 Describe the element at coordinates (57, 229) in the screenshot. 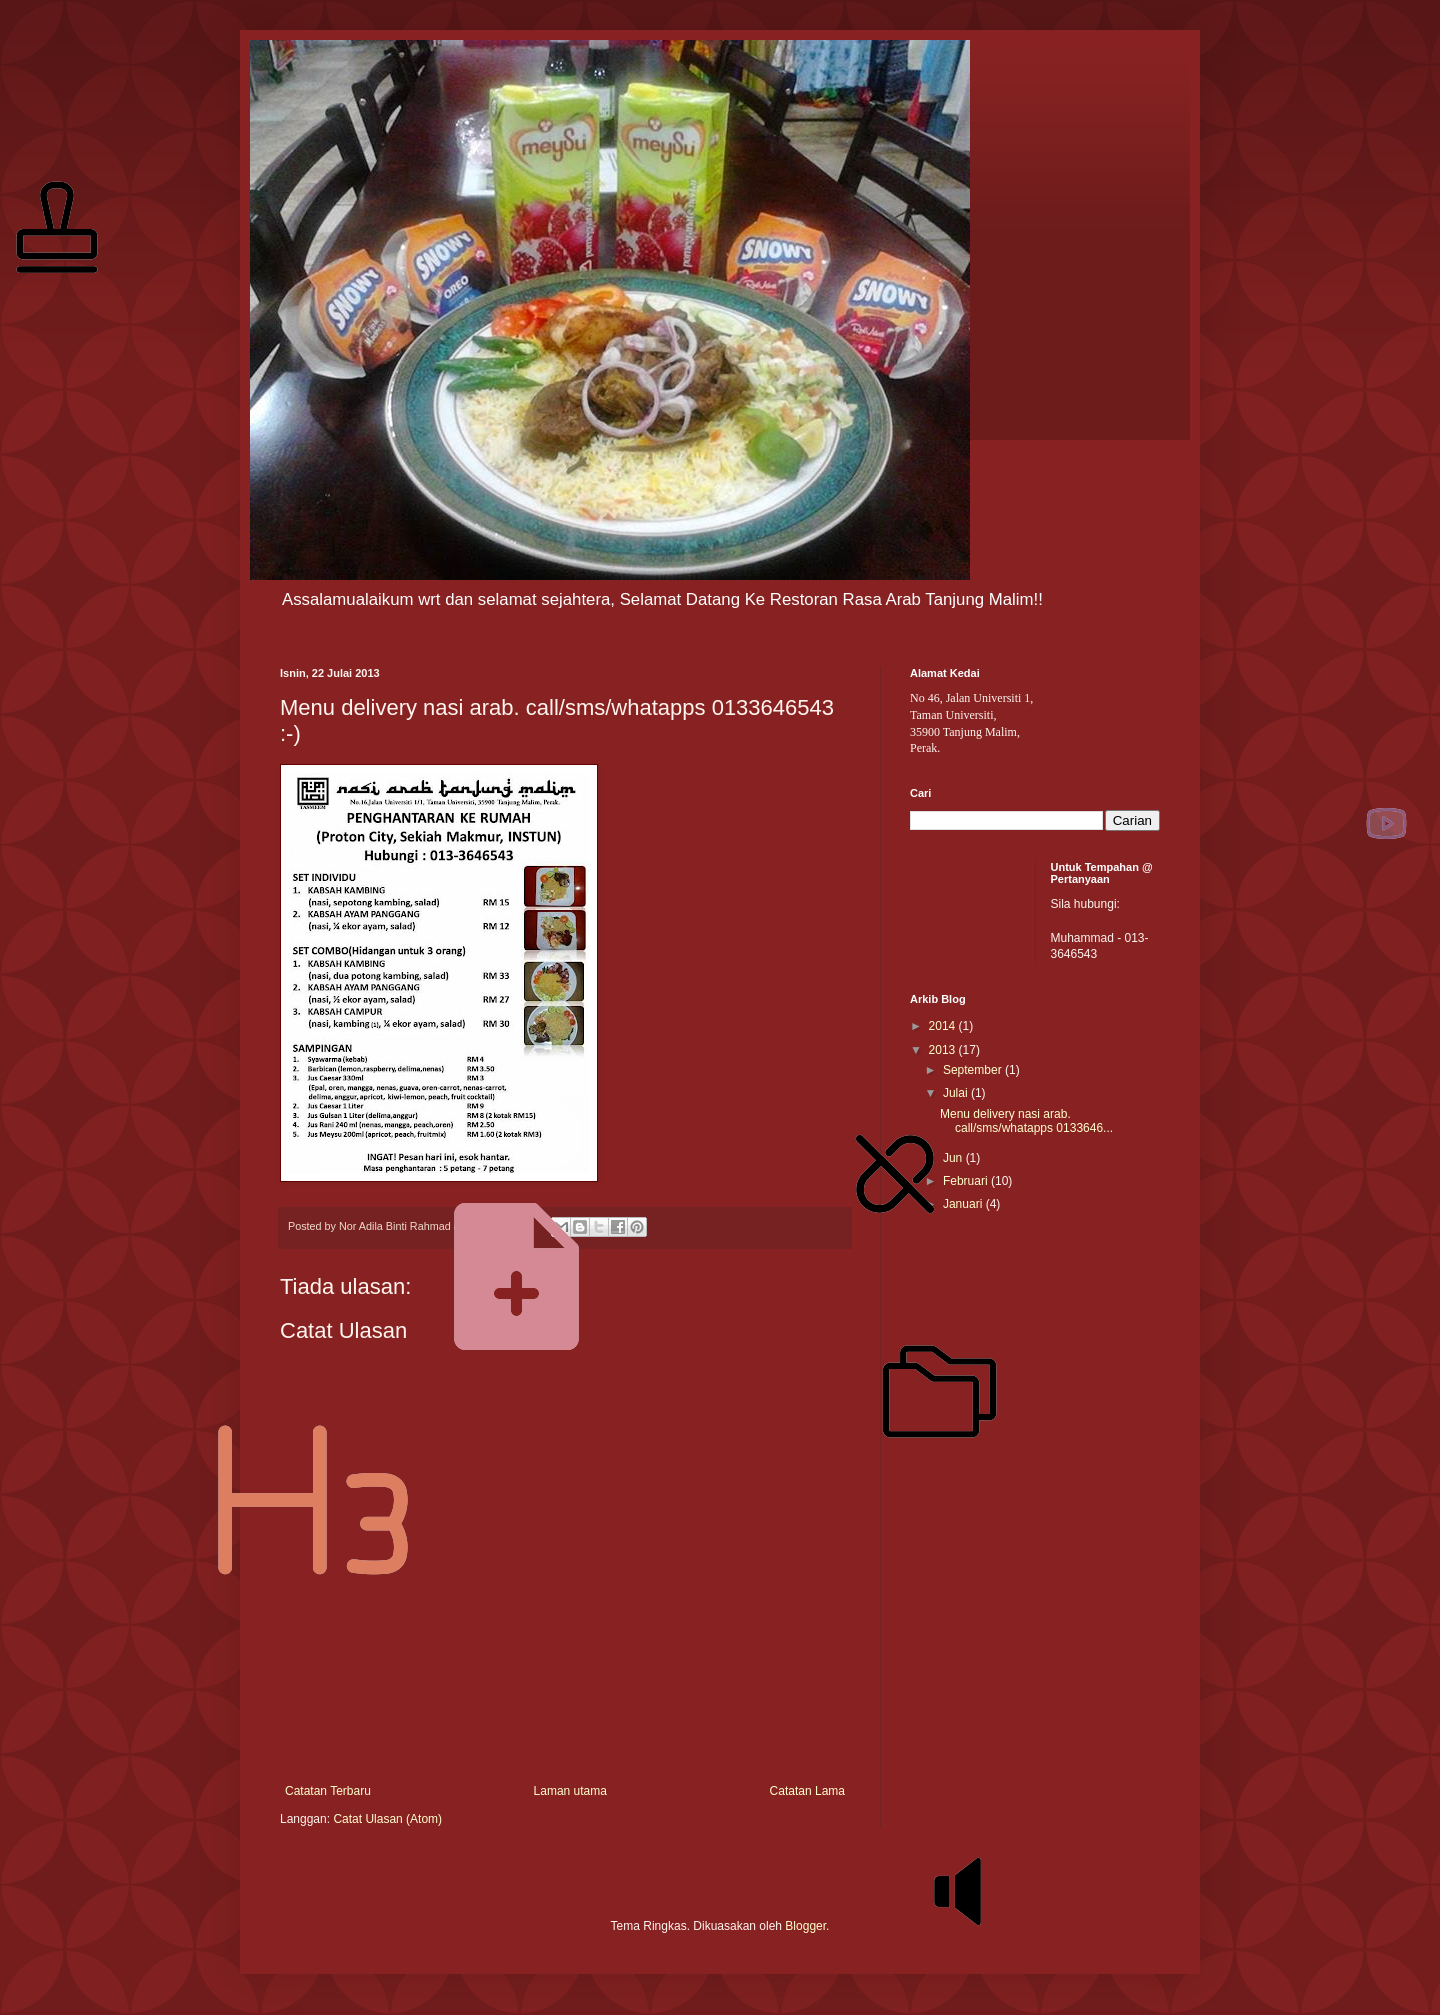

I see `apply a stamp or seal to a document` at that location.